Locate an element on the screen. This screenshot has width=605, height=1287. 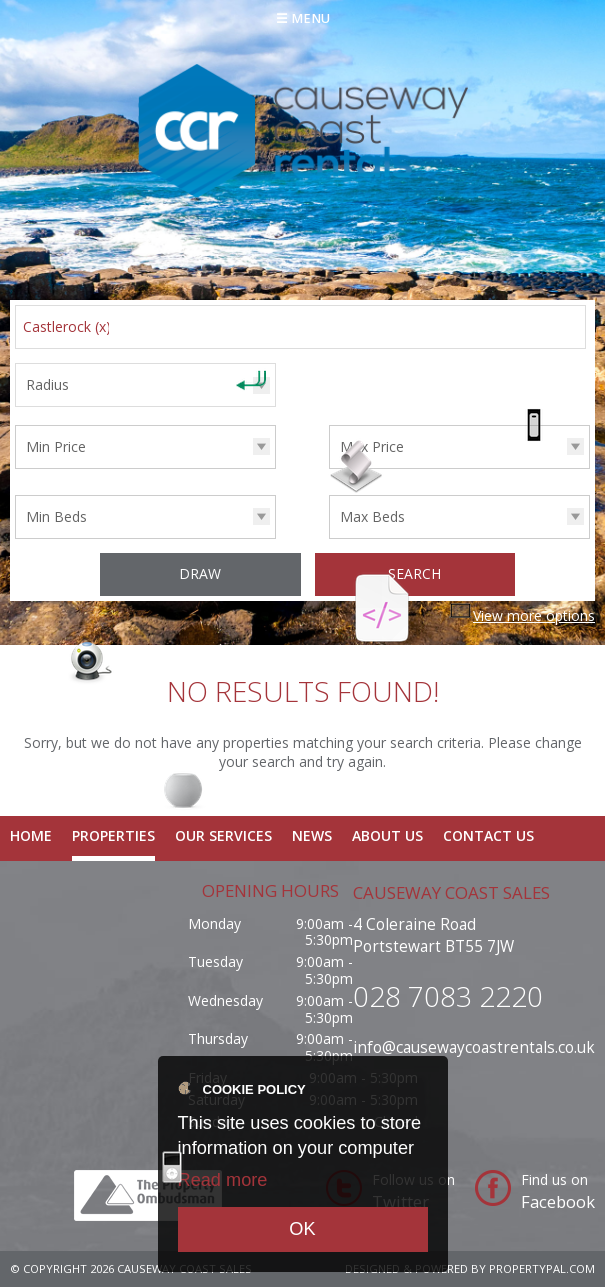
access this device in the sidebar is located at coordinates (460, 610).